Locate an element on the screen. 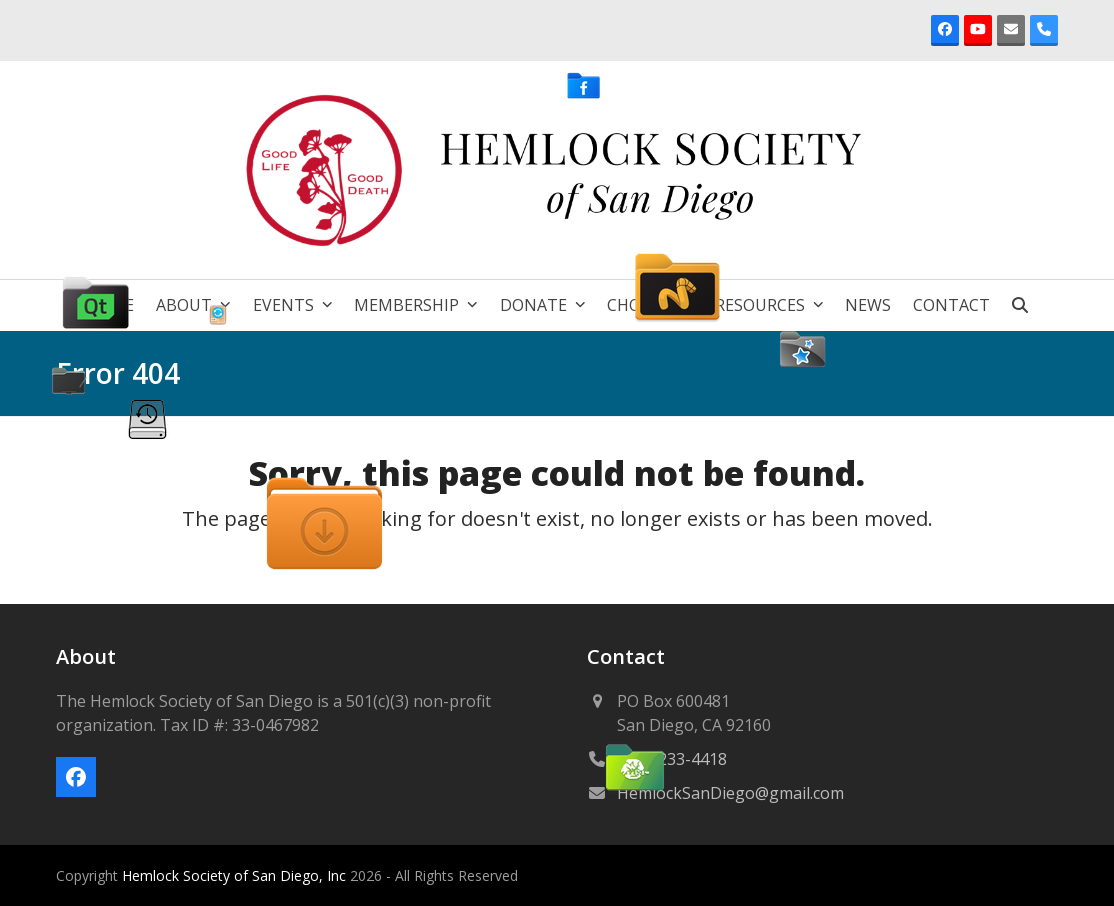 This screenshot has height=906, width=1114. open folder containing facebook-related files is located at coordinates (583, 86).